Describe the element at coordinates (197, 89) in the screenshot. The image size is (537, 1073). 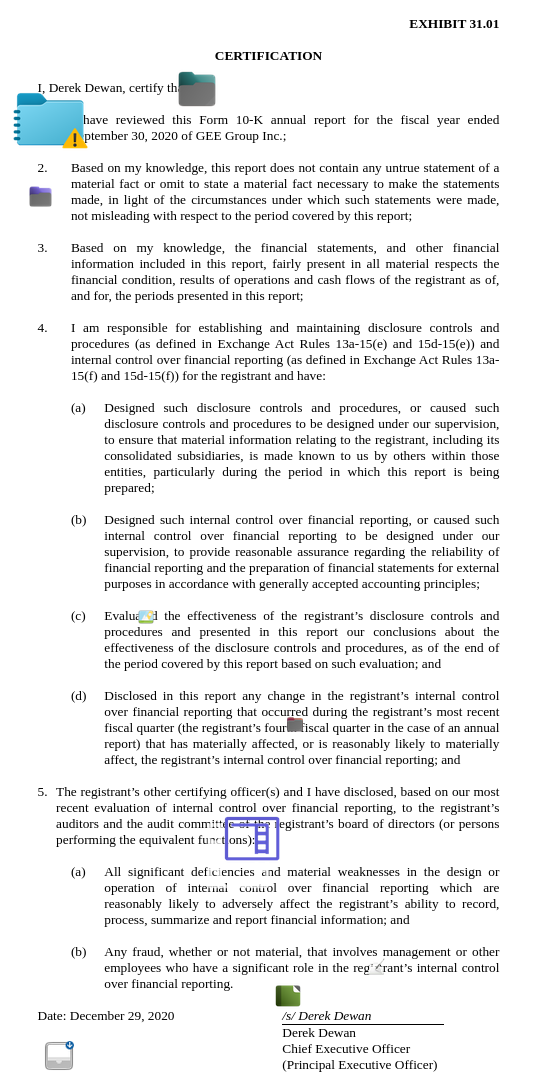
I see `drop files here to move them into this folder` at that location.